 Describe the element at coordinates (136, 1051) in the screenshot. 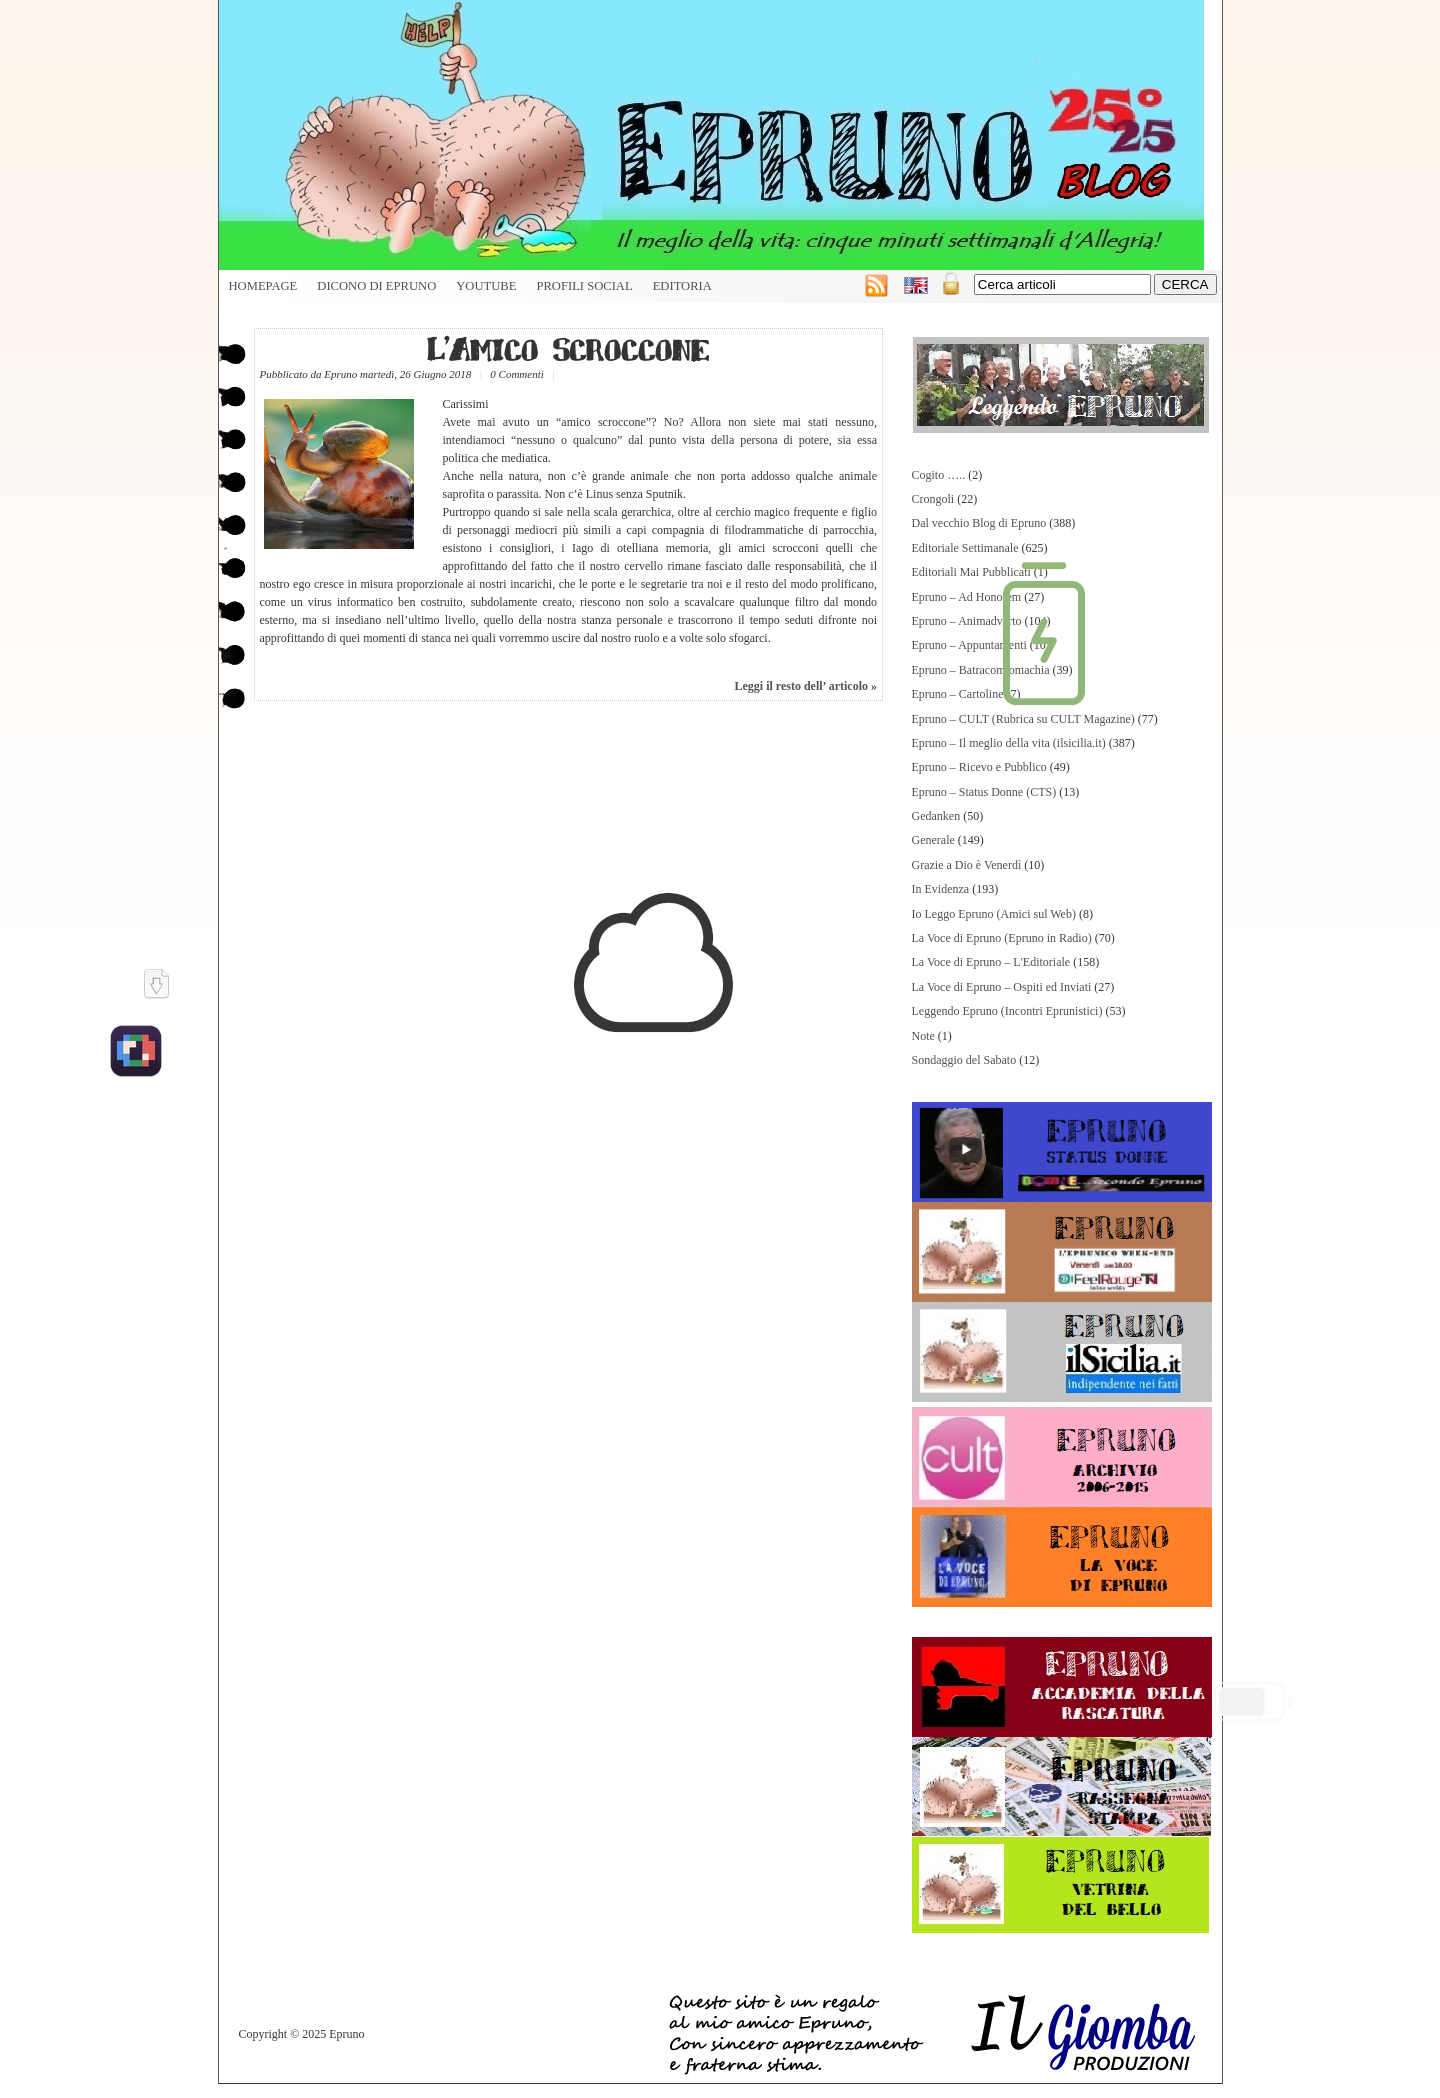

I see `open pixelorama pixel art editor` at that location.